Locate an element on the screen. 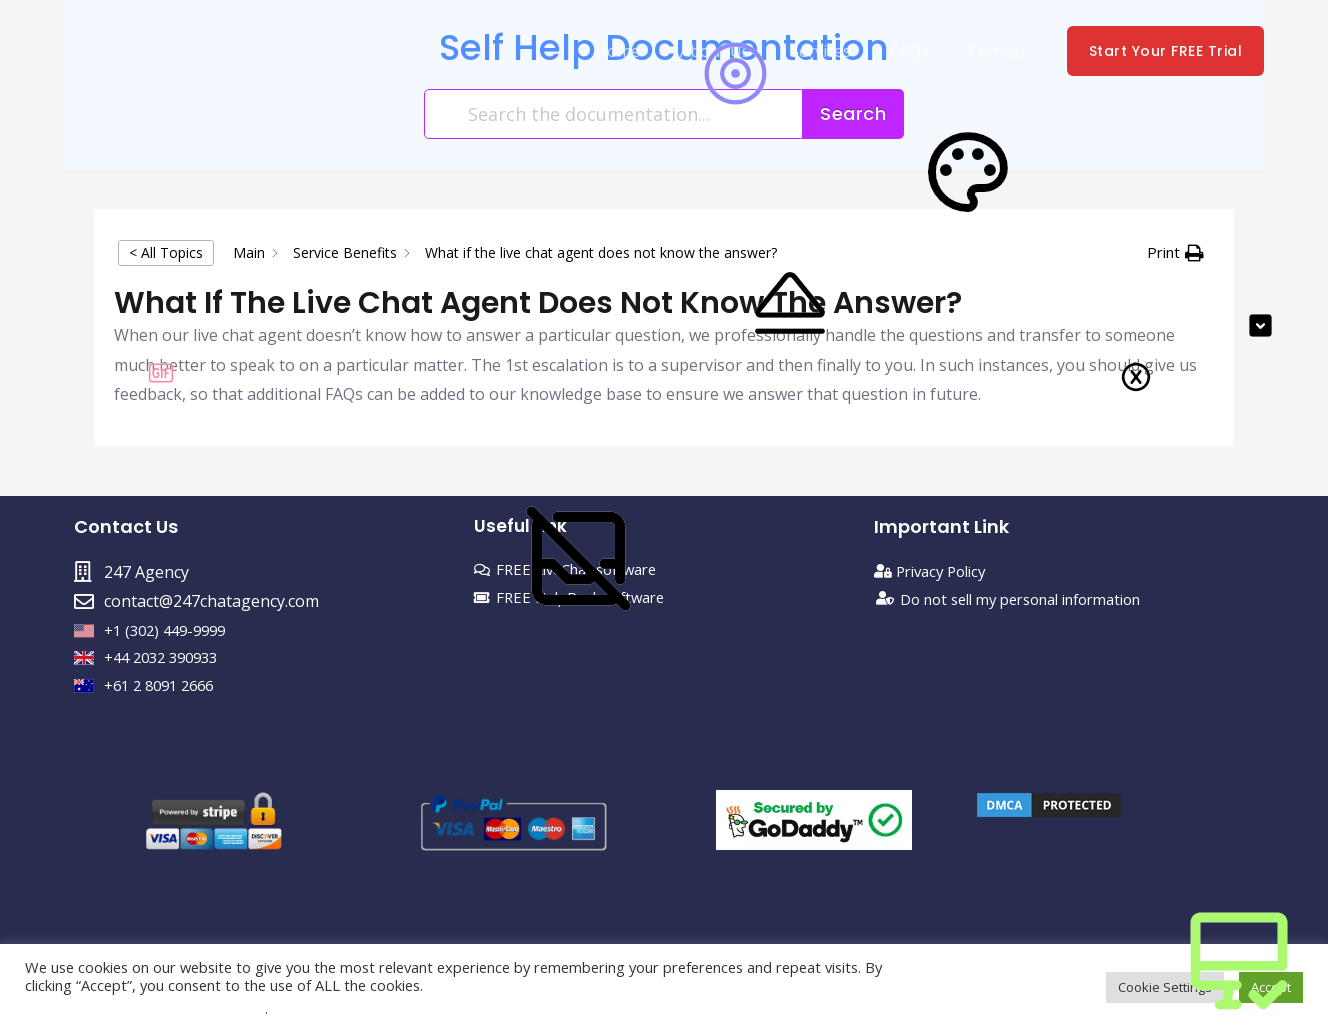 Image resolution: width=1328 pixels, height=1031 pixels. access color or theme customization options is located at coordinates (968, 172).